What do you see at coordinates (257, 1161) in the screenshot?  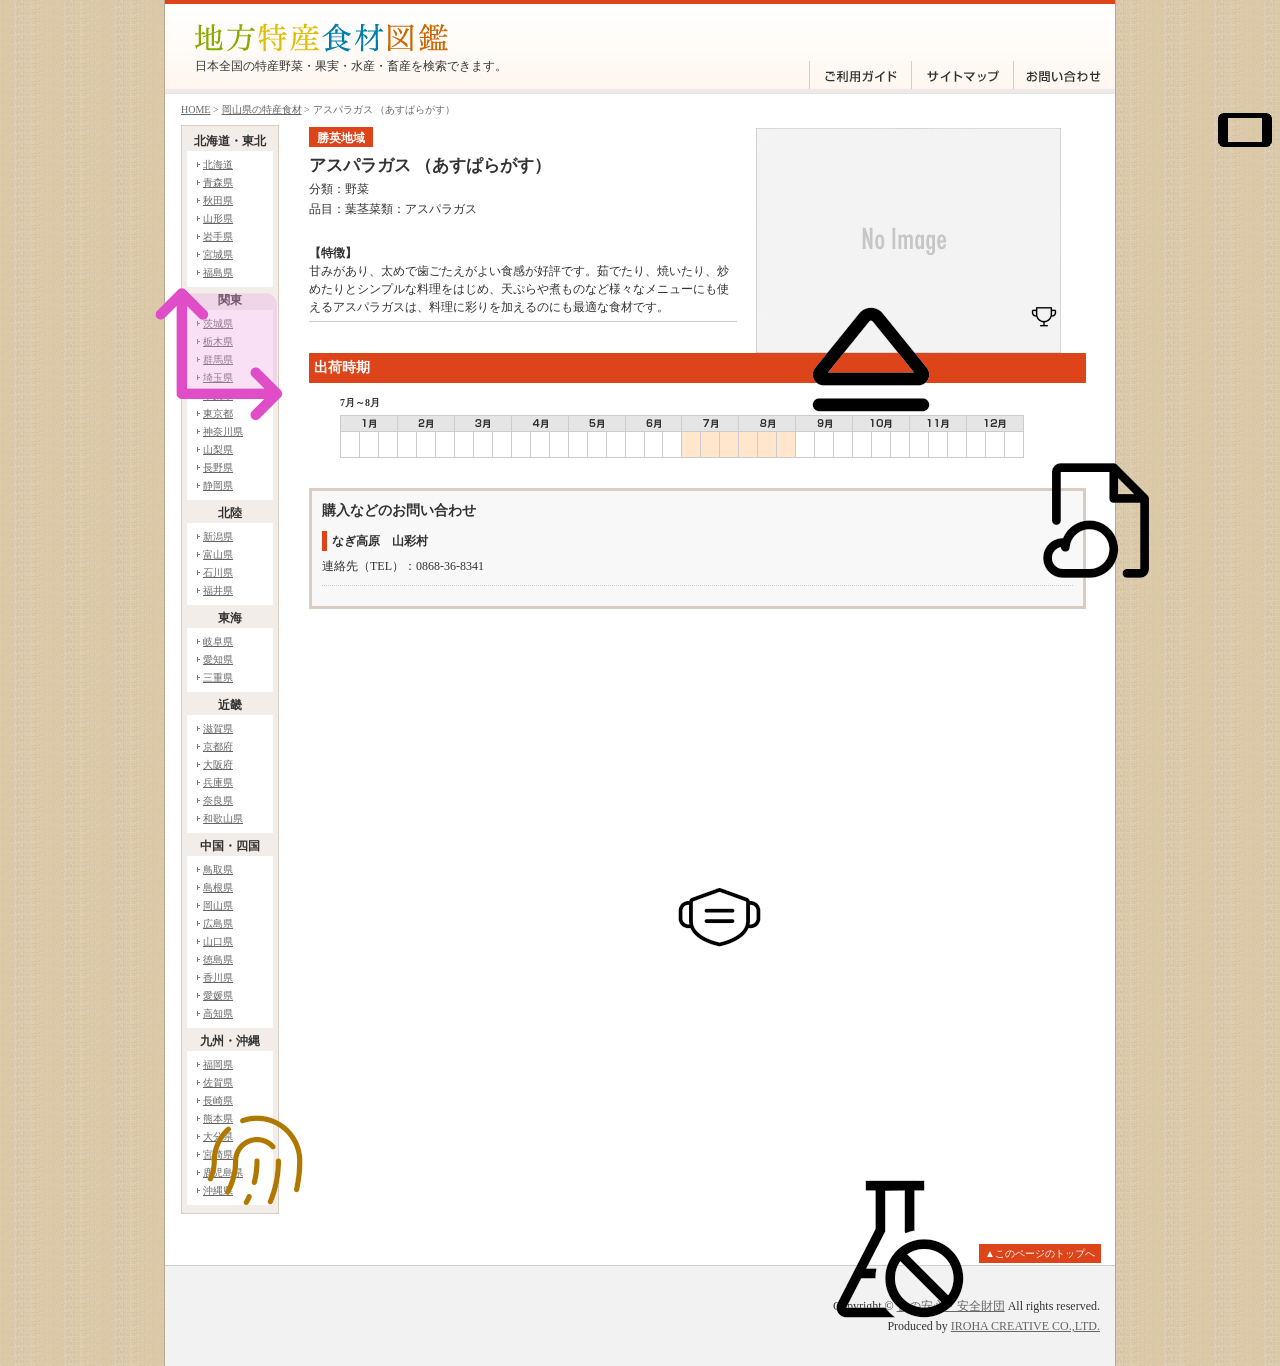 I see `authenticate with fingerprint` at bounding box center [257, 1161].